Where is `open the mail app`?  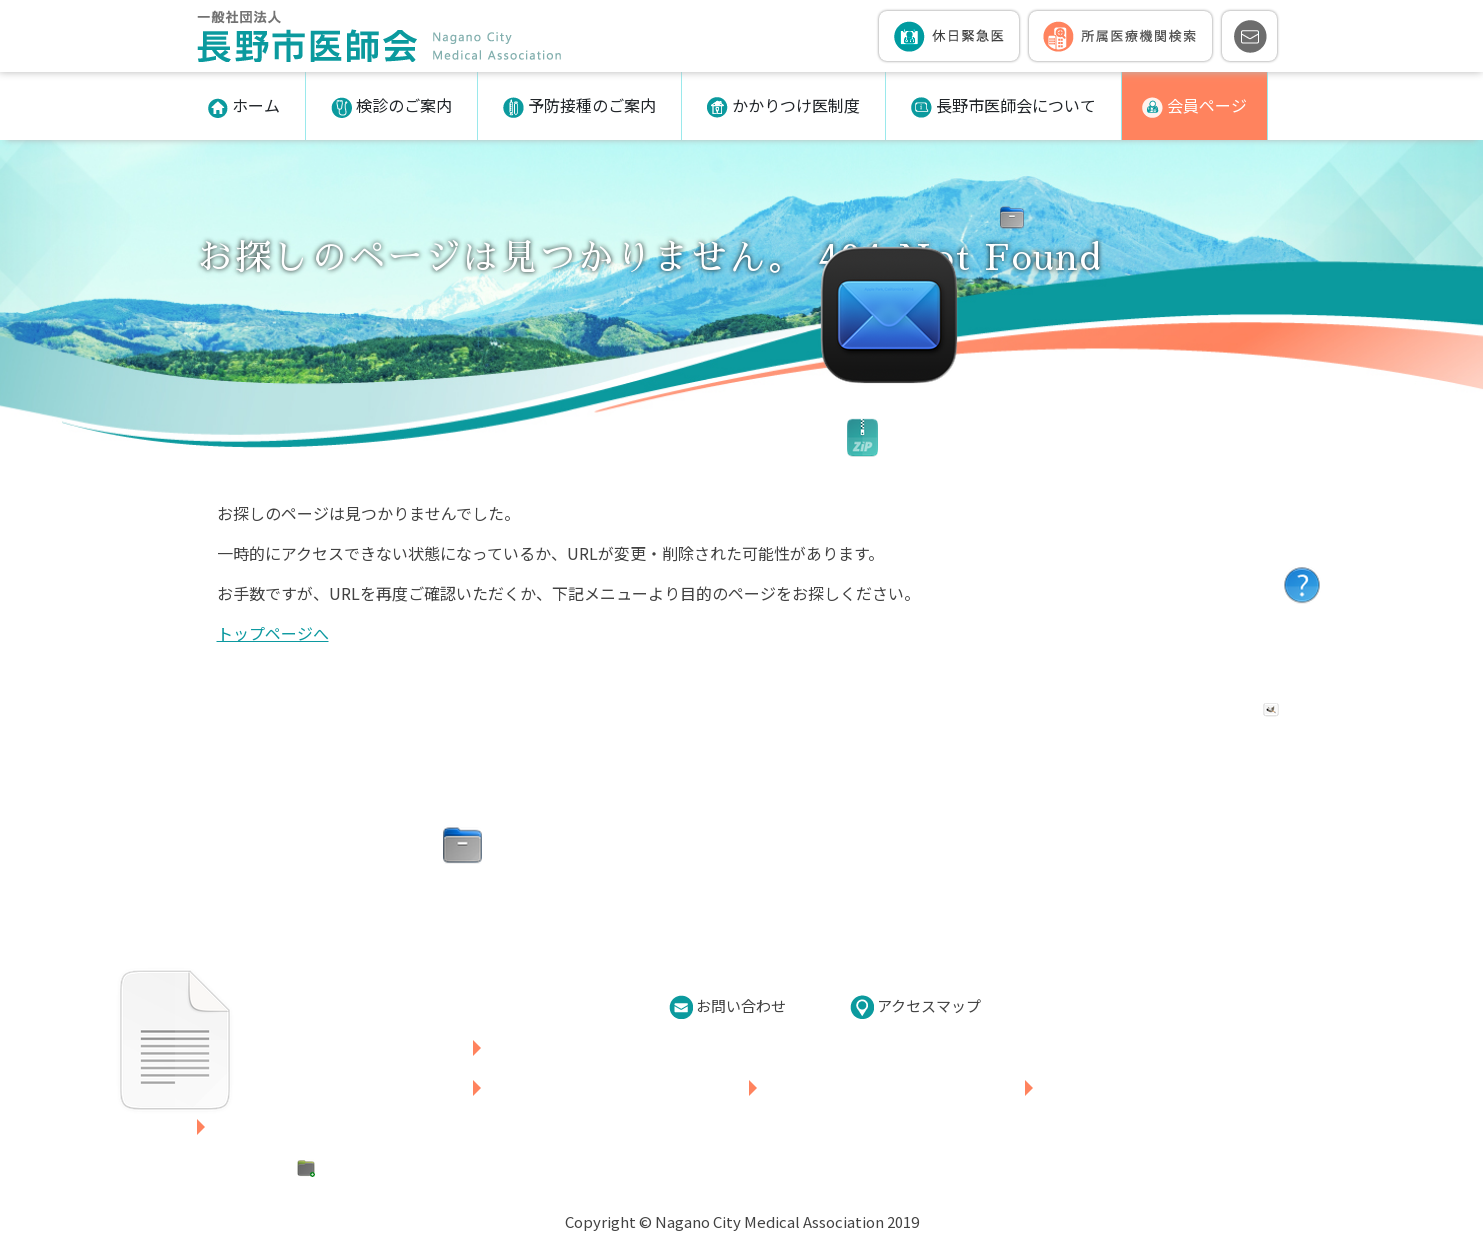
open the mail app is located at coordinates (889, 315).